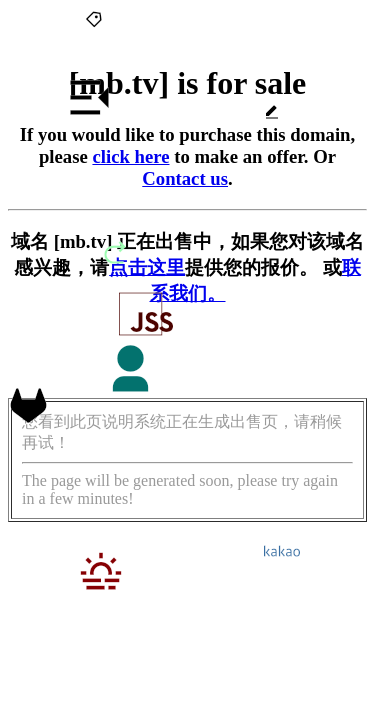 The width and height of the screenshot is (375, 720). What do you see at coordinates (282, 551) in the screenshot?
I see `open Kakao messaging app` at bounding box center [282, 551].